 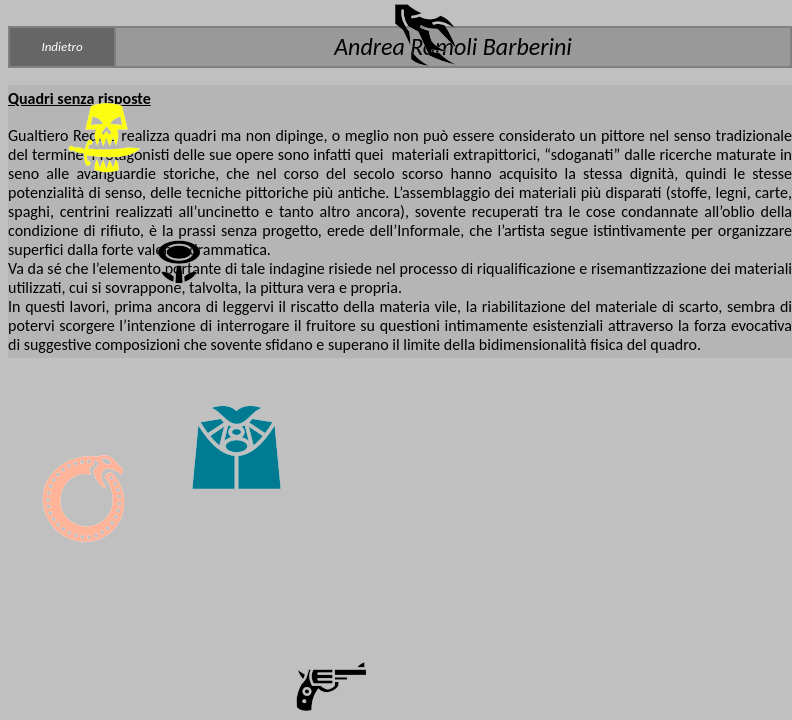 I want to click on collect a power-up or special ability, so click(x=179, y=260).